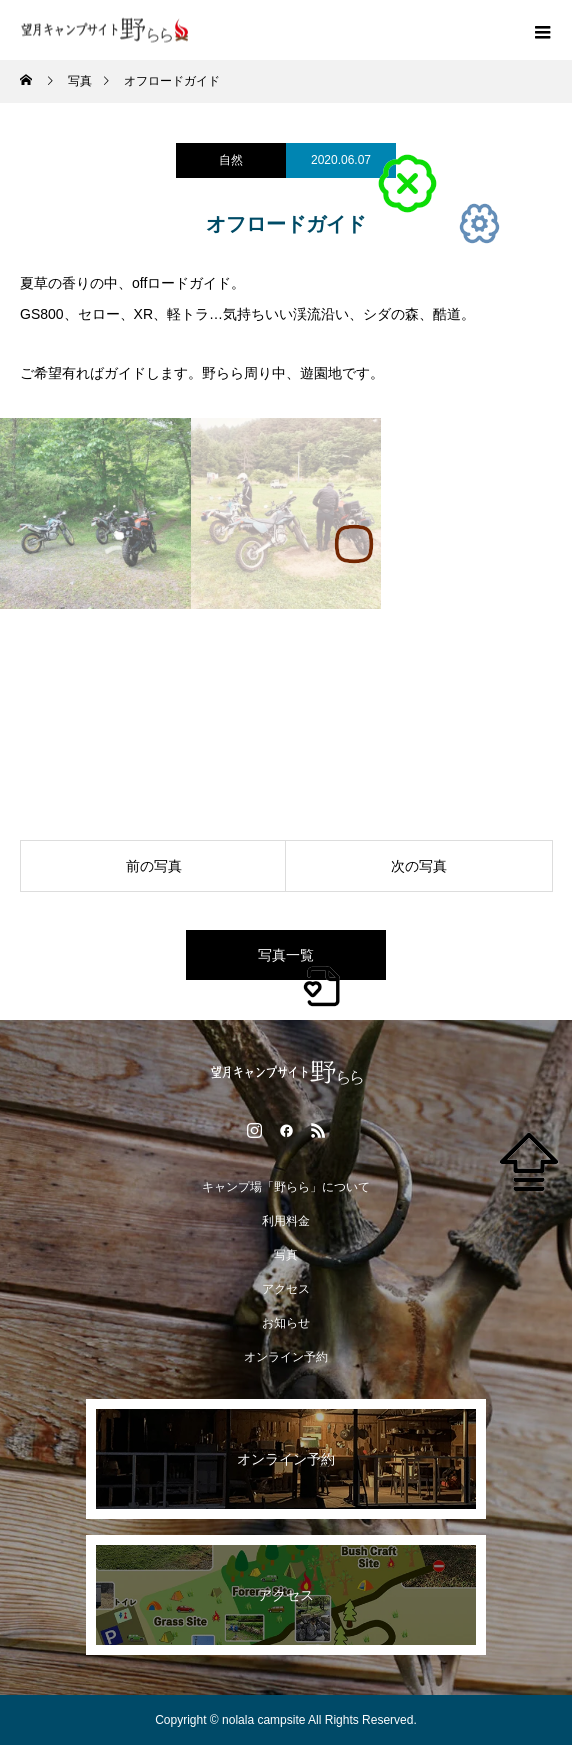 The width and height of the screenshot is (572, 1745). I want to click on upload file or content, so click(529, 1164).